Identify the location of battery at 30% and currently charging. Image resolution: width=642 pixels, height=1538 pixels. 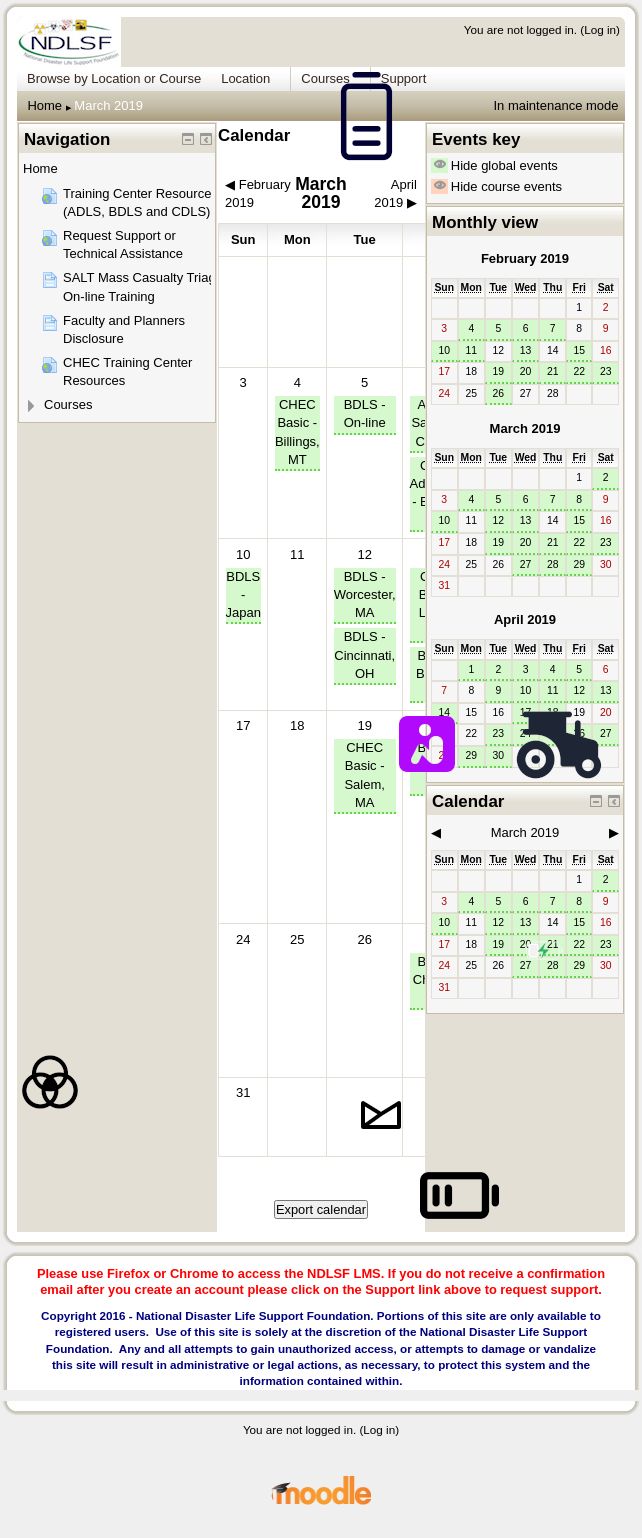
(544, 950).